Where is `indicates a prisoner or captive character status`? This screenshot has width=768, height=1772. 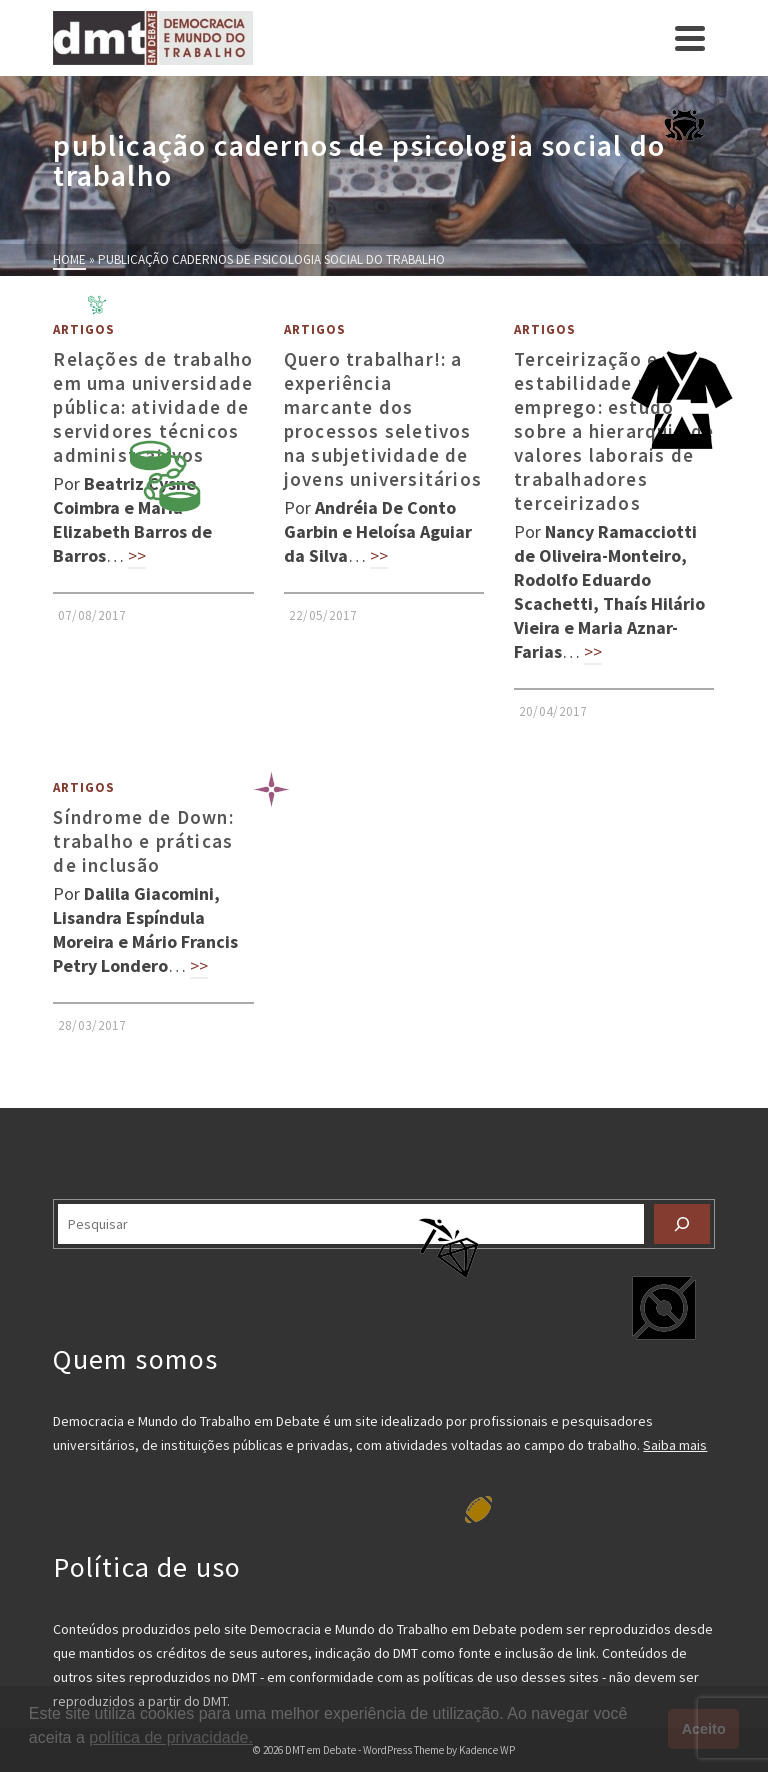 indicates a prisoner or captive character status is located at coordinates (165, 476).